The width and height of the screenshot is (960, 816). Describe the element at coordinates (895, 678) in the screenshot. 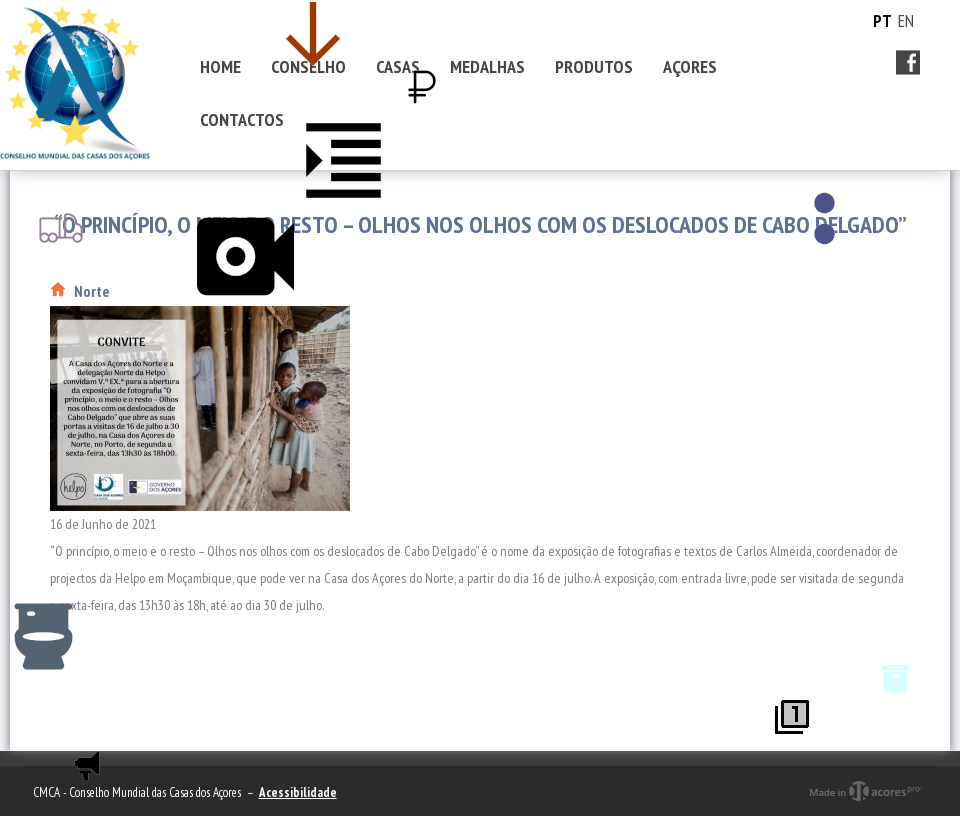

I see `access storage or archived files` at that location.